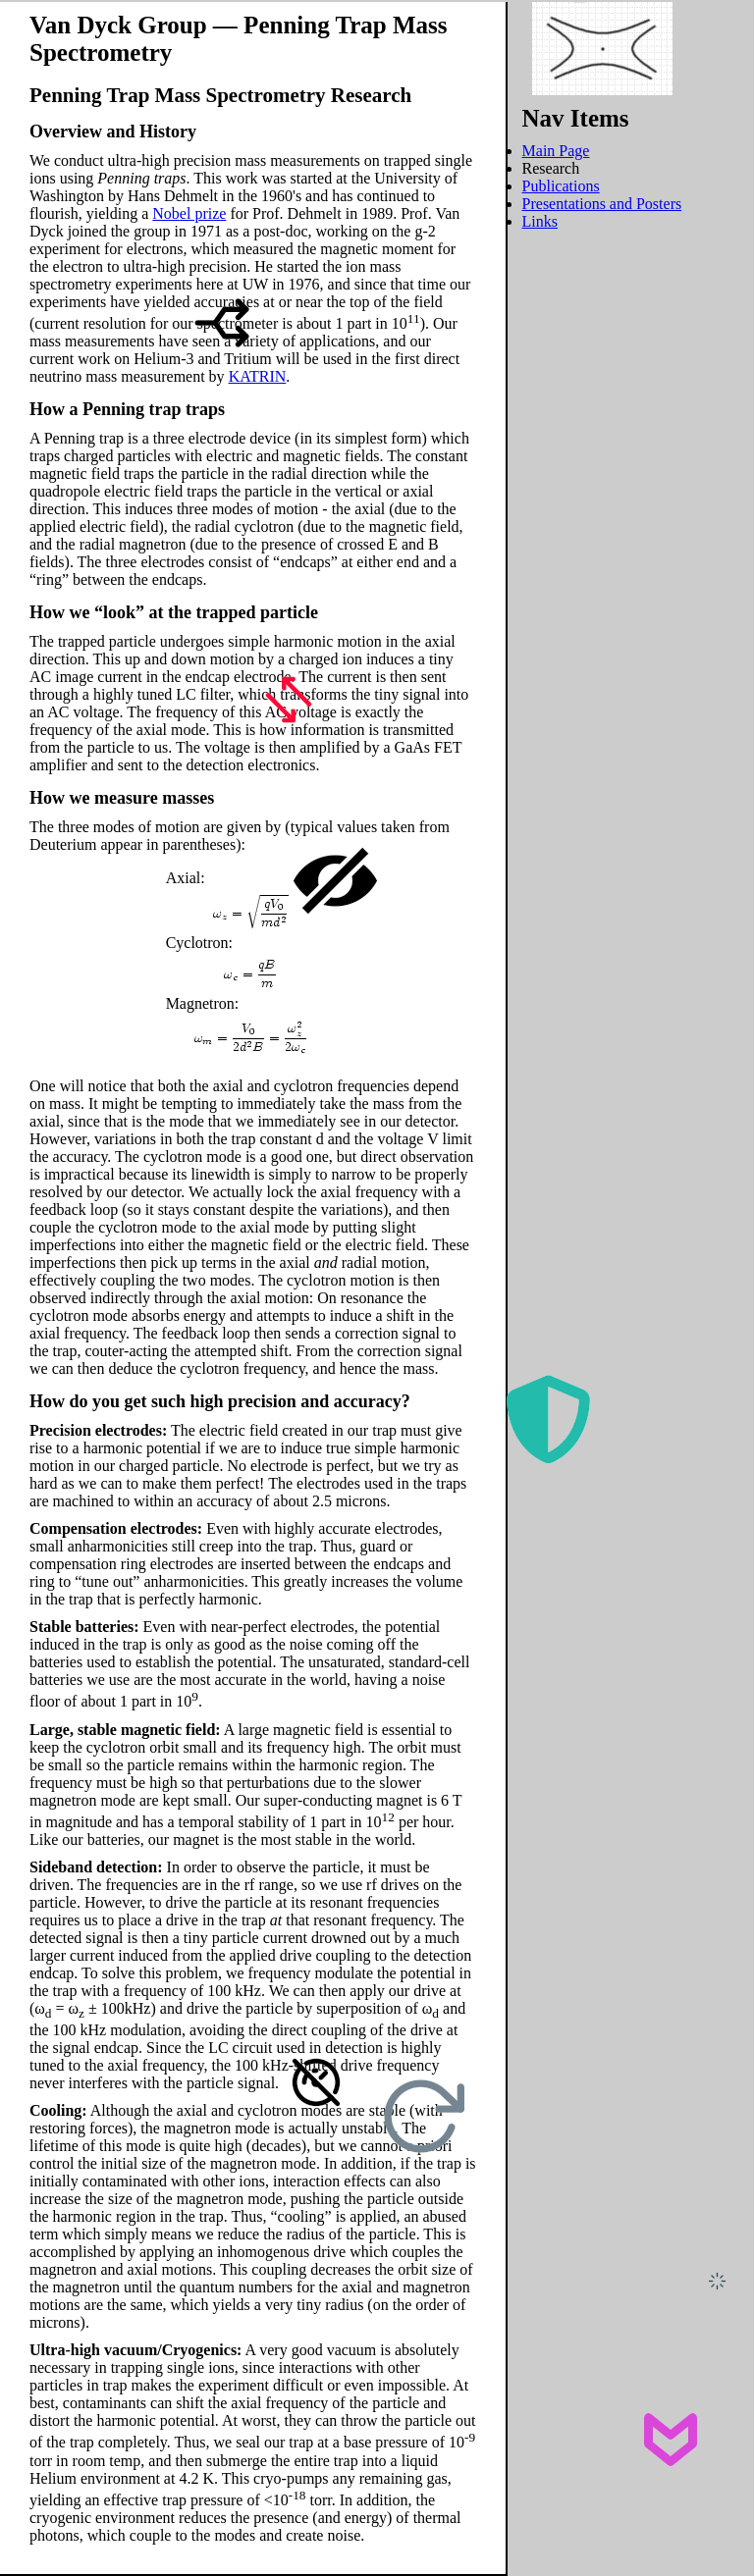 The height and width of the screenshot is (2576, 754). I want to click on hide password or sensitive content, so click(335, 880).